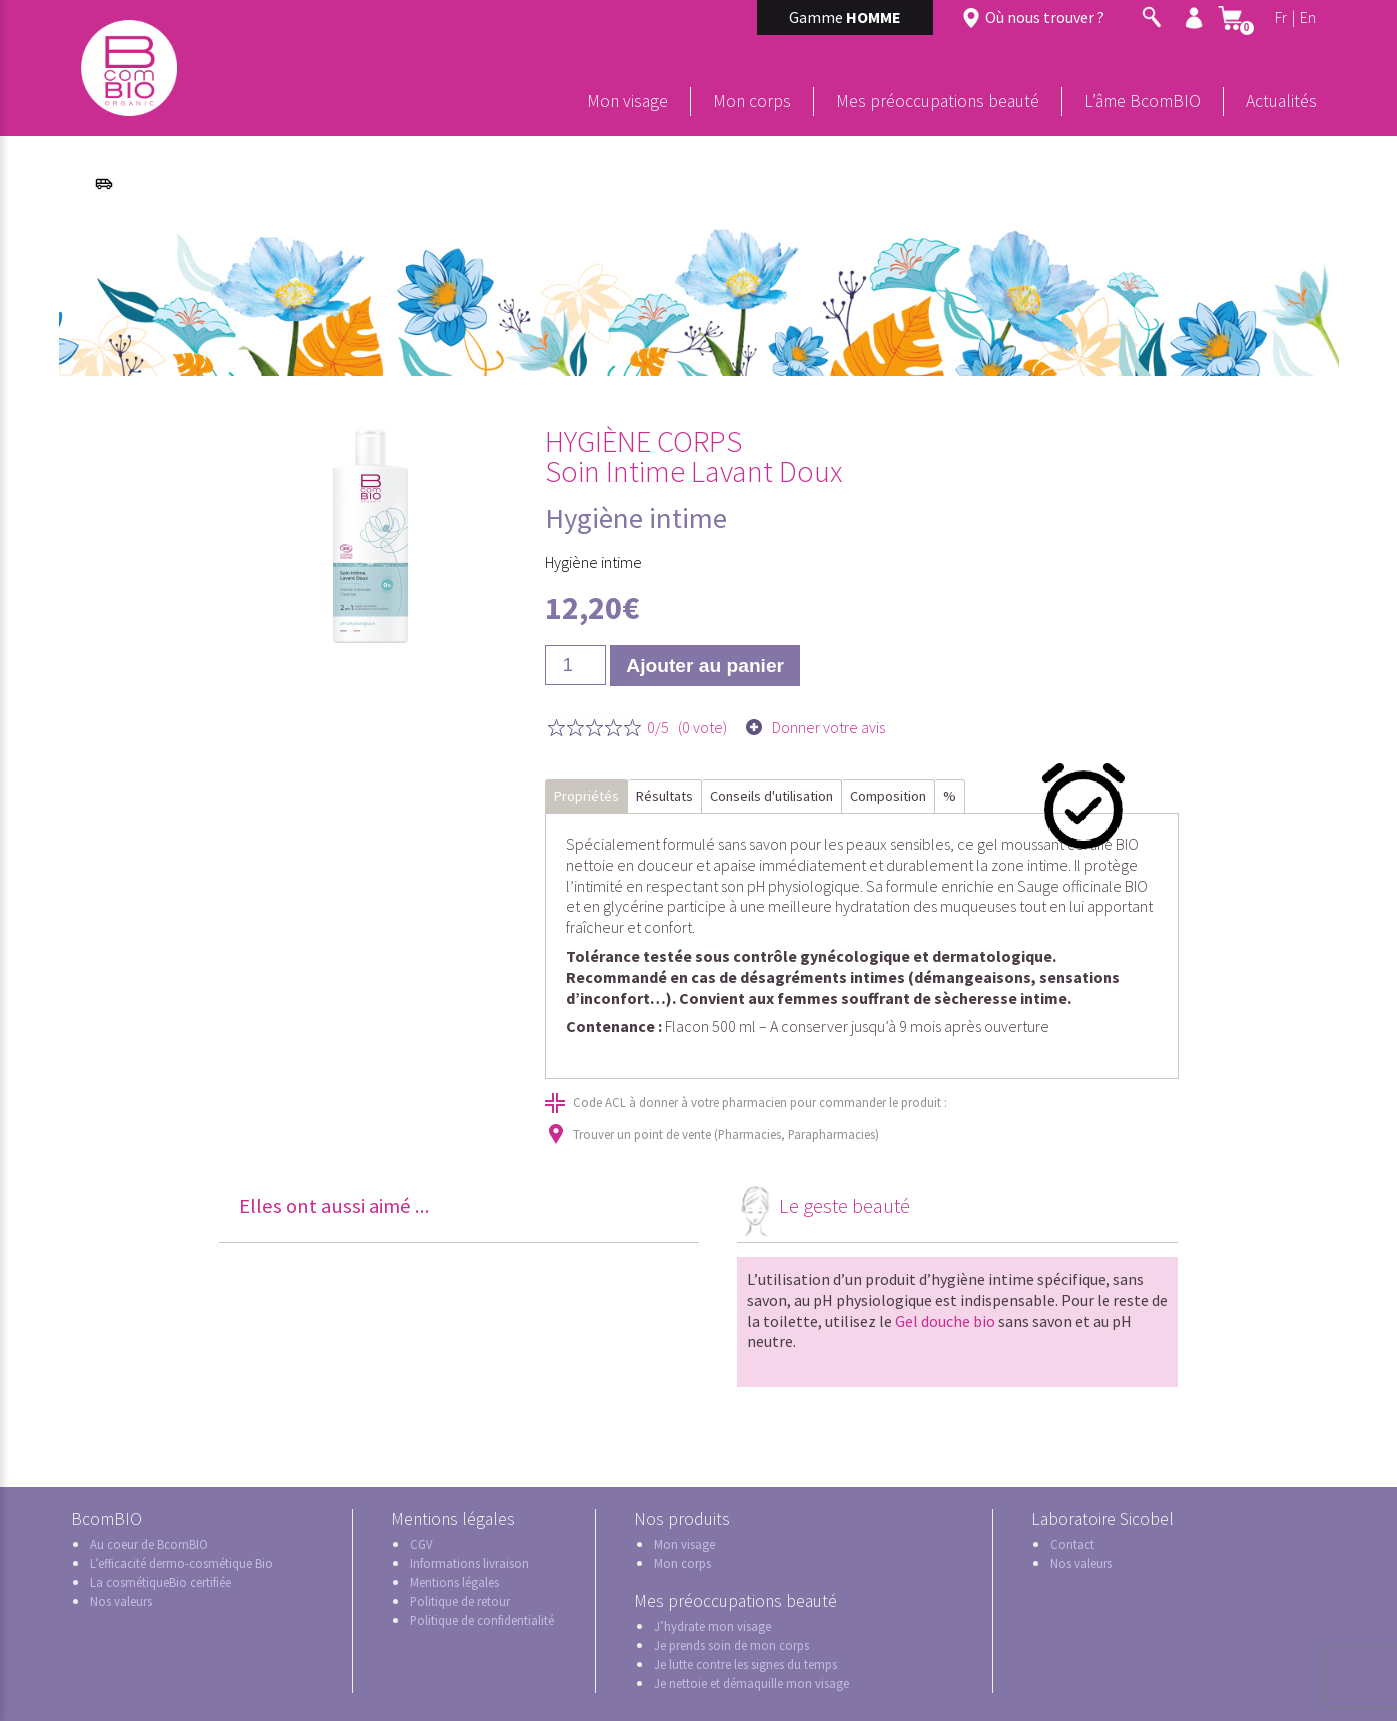  I want to click on access airport shuttle services, so click(104, 184).